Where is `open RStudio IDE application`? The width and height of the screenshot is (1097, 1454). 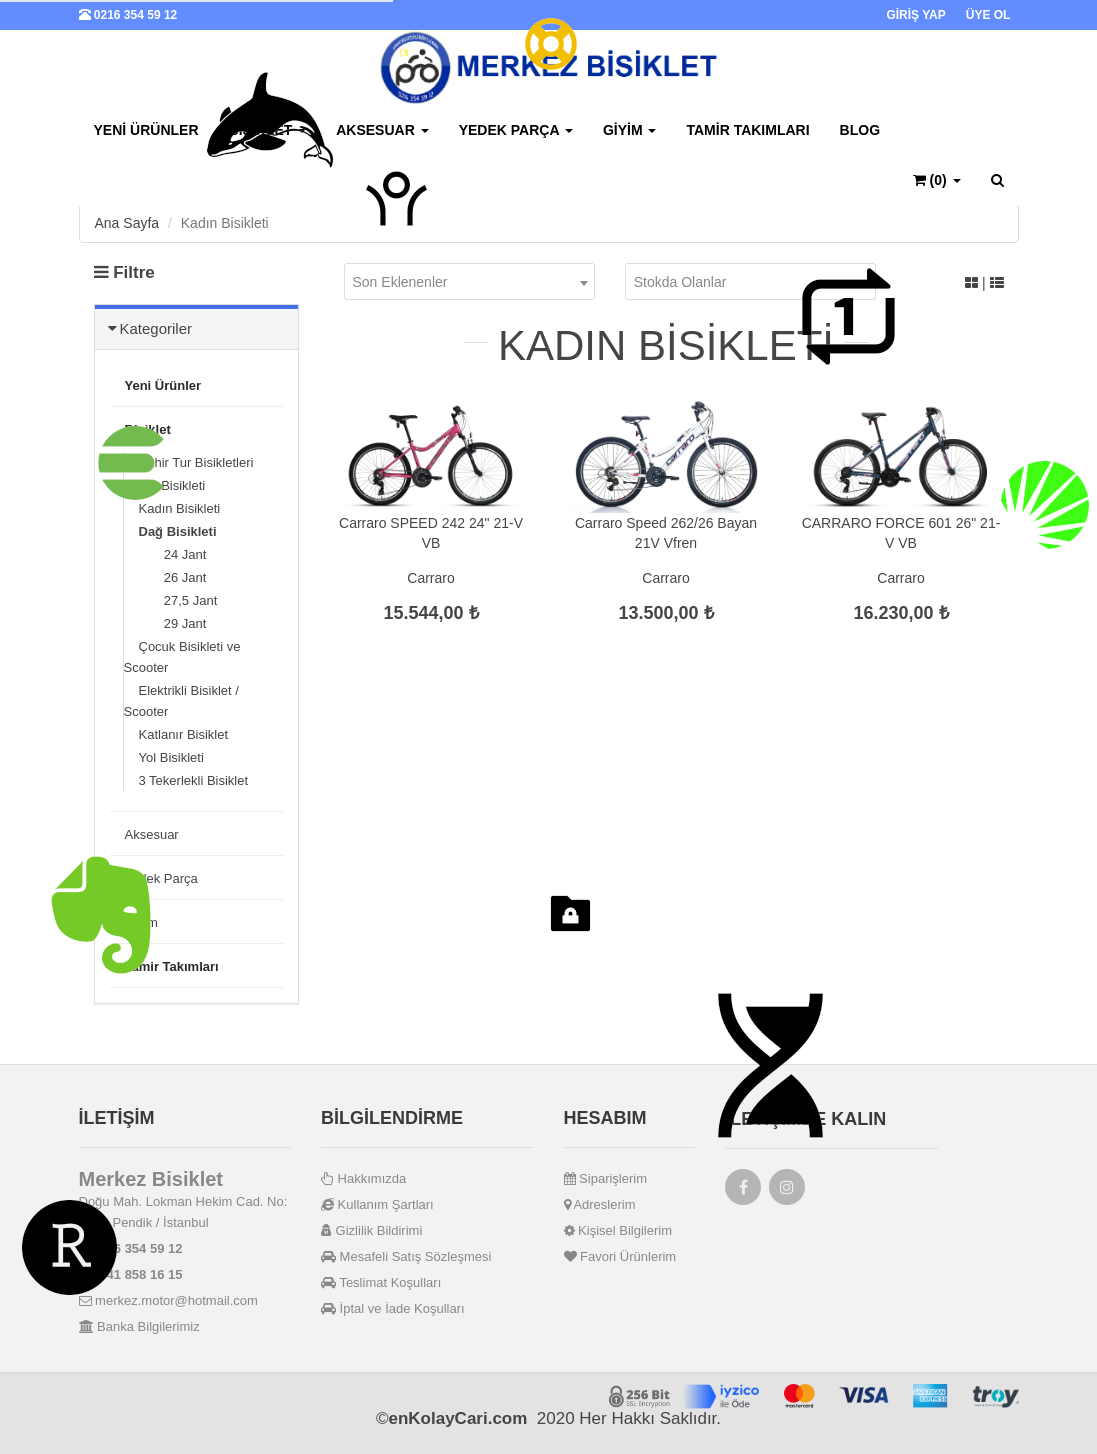
open RStudio IDE application is located at coordinates (69, 1247).